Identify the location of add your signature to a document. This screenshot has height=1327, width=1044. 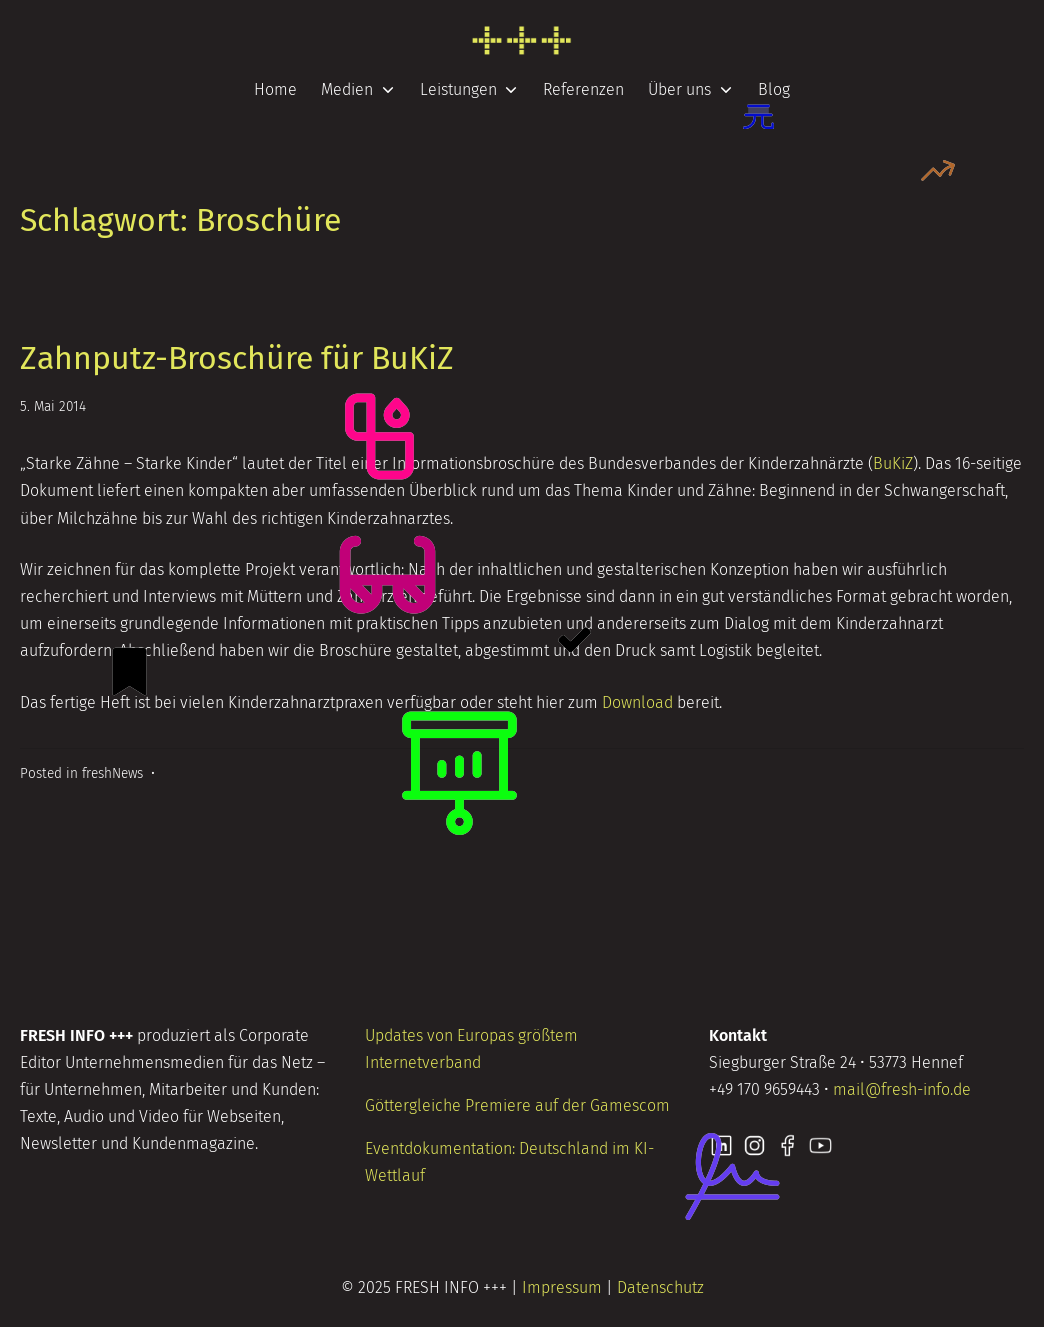
(732, 1176).